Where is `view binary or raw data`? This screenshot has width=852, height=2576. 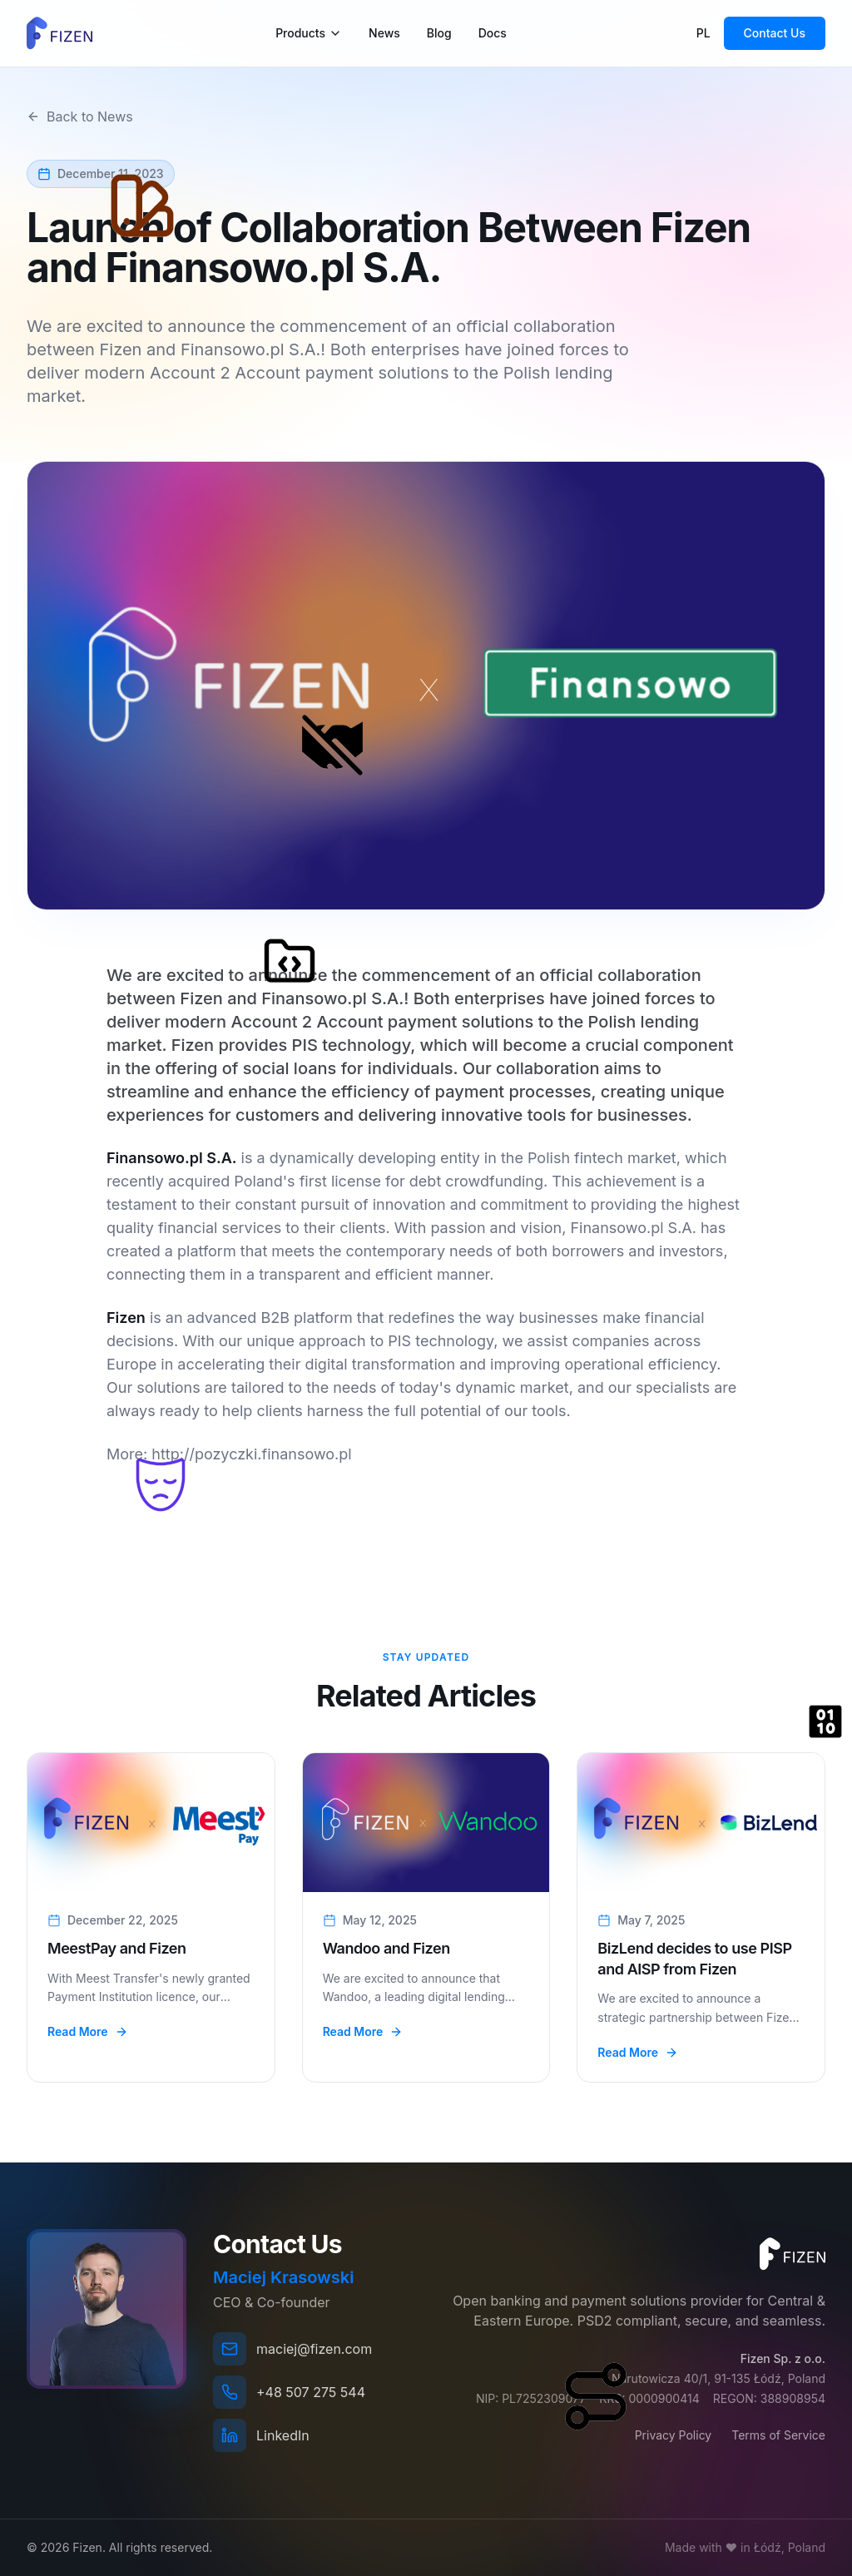 view binary or raw data is located at coordinates (825, 1721).